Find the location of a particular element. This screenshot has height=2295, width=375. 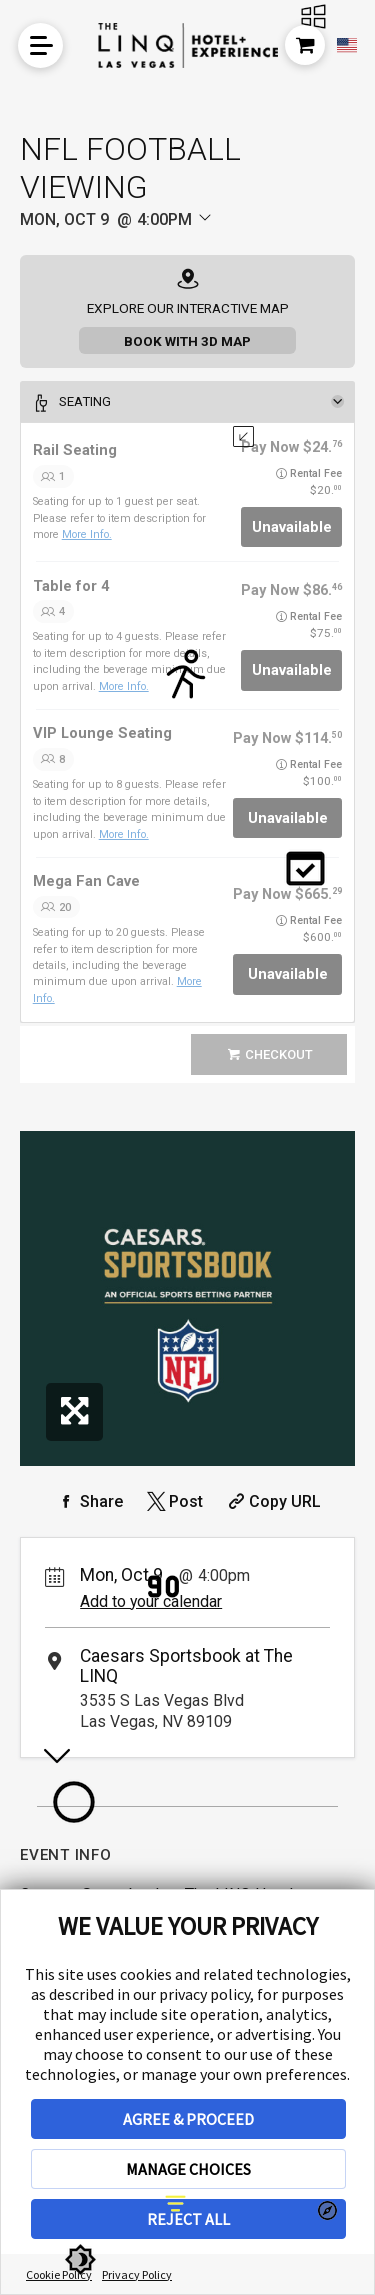

indicates a verified domain or website is located at coordinates (305, 868).